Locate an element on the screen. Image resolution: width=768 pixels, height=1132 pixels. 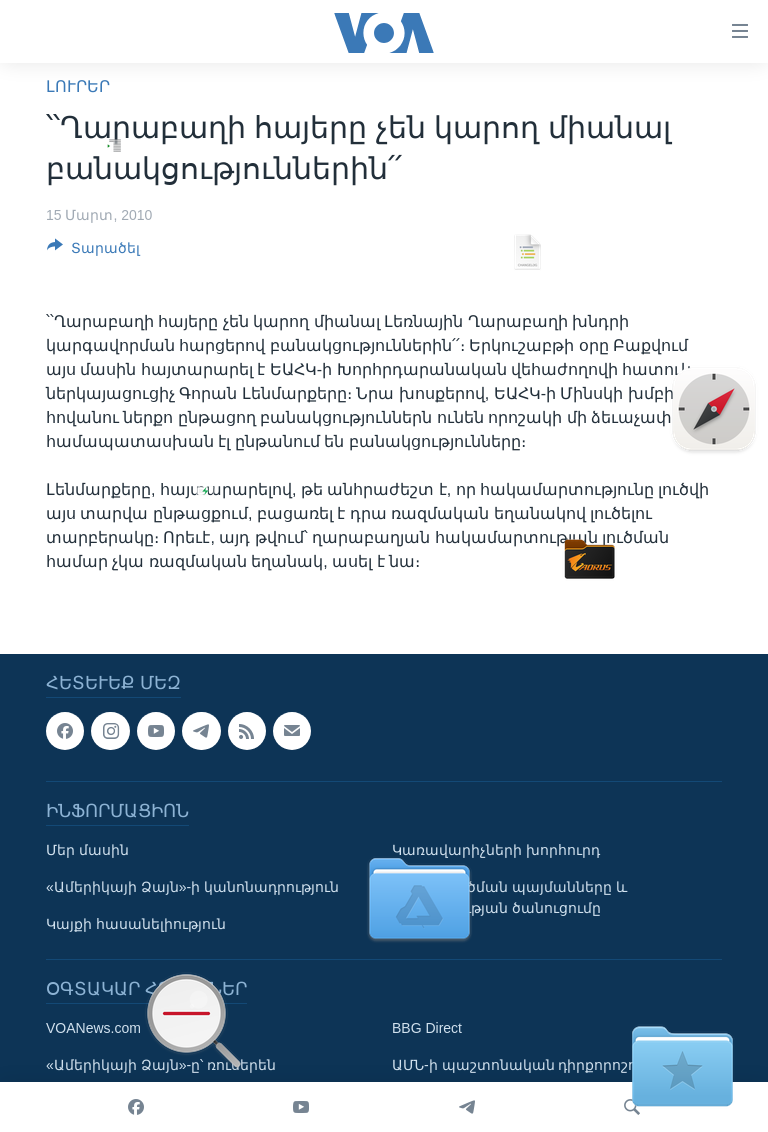
increase text indentation is located at coordinates (114, 145).